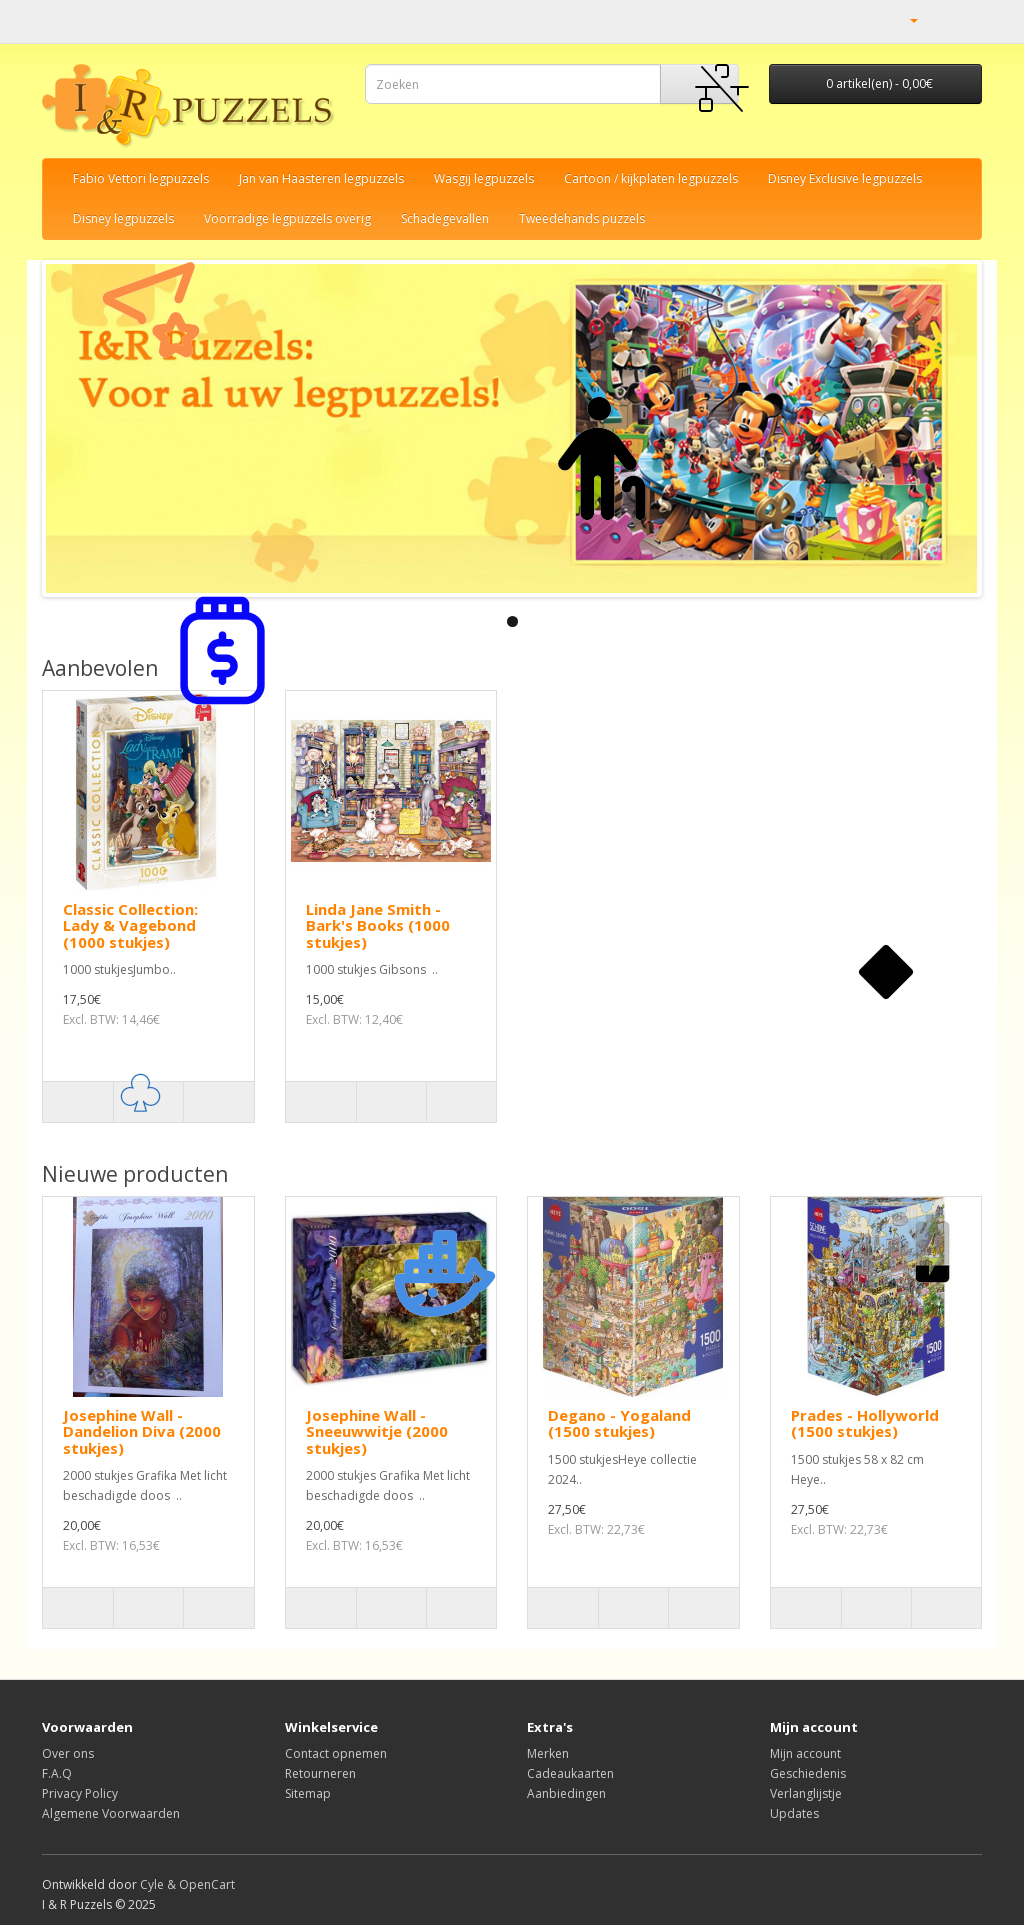 This screenshot has height=1925, width=1024. I want to click on docker container management, so click(442, 1273).